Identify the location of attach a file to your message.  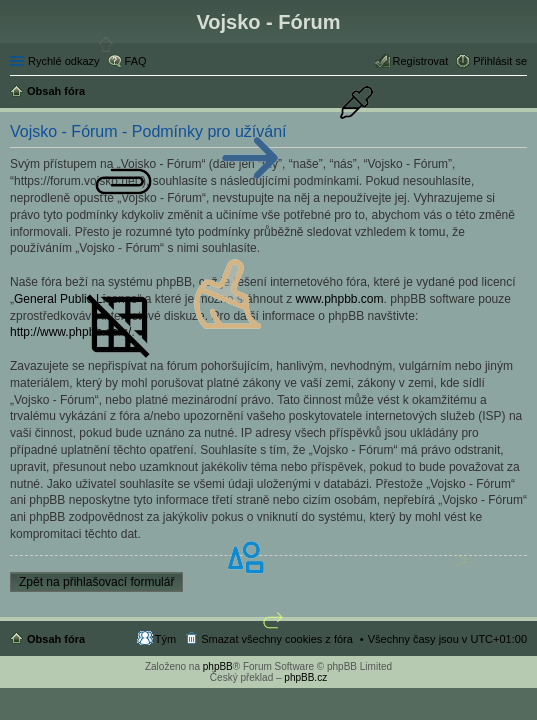
(123, 181).